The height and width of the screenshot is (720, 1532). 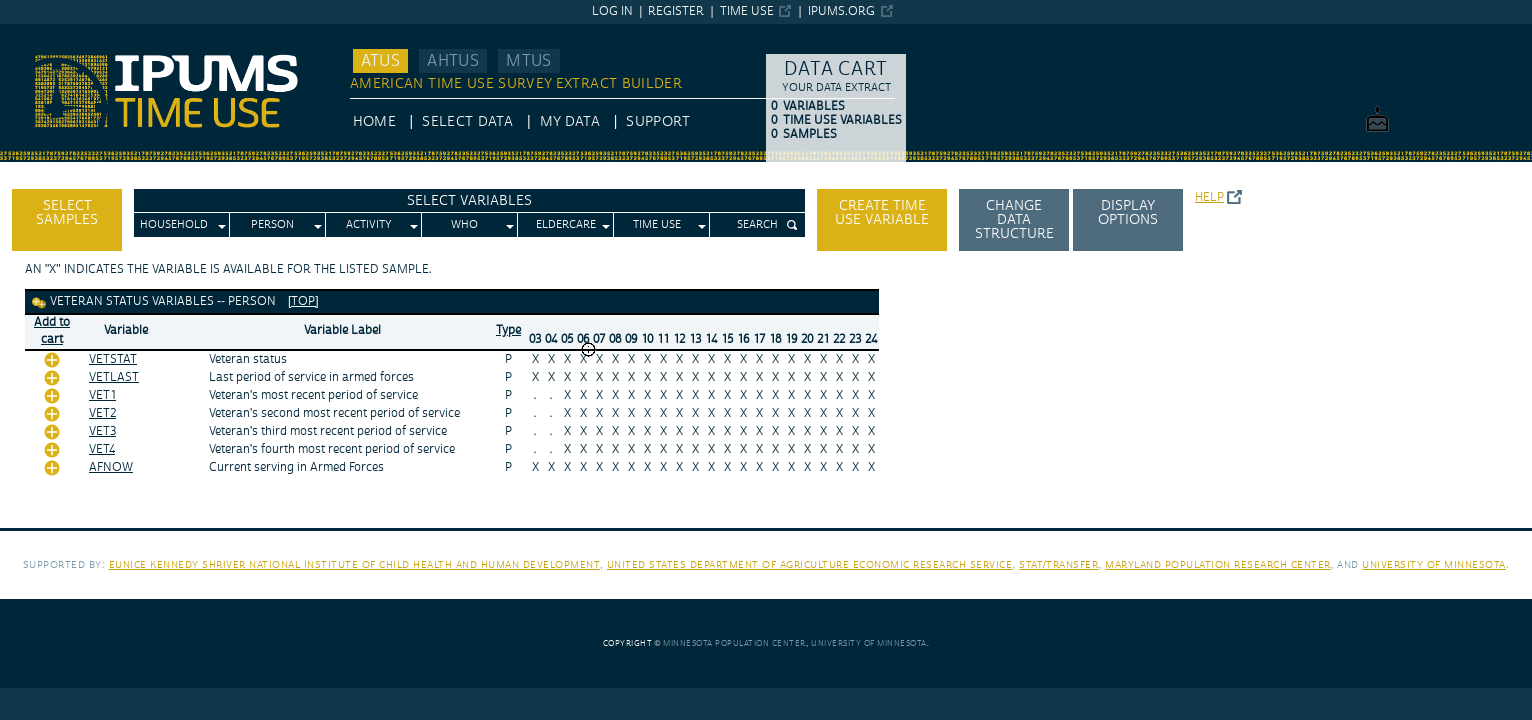 What do you see at coordinates (588, 349) in the screenshot?
I see `view more information or details` at bounding box center [588, 349].